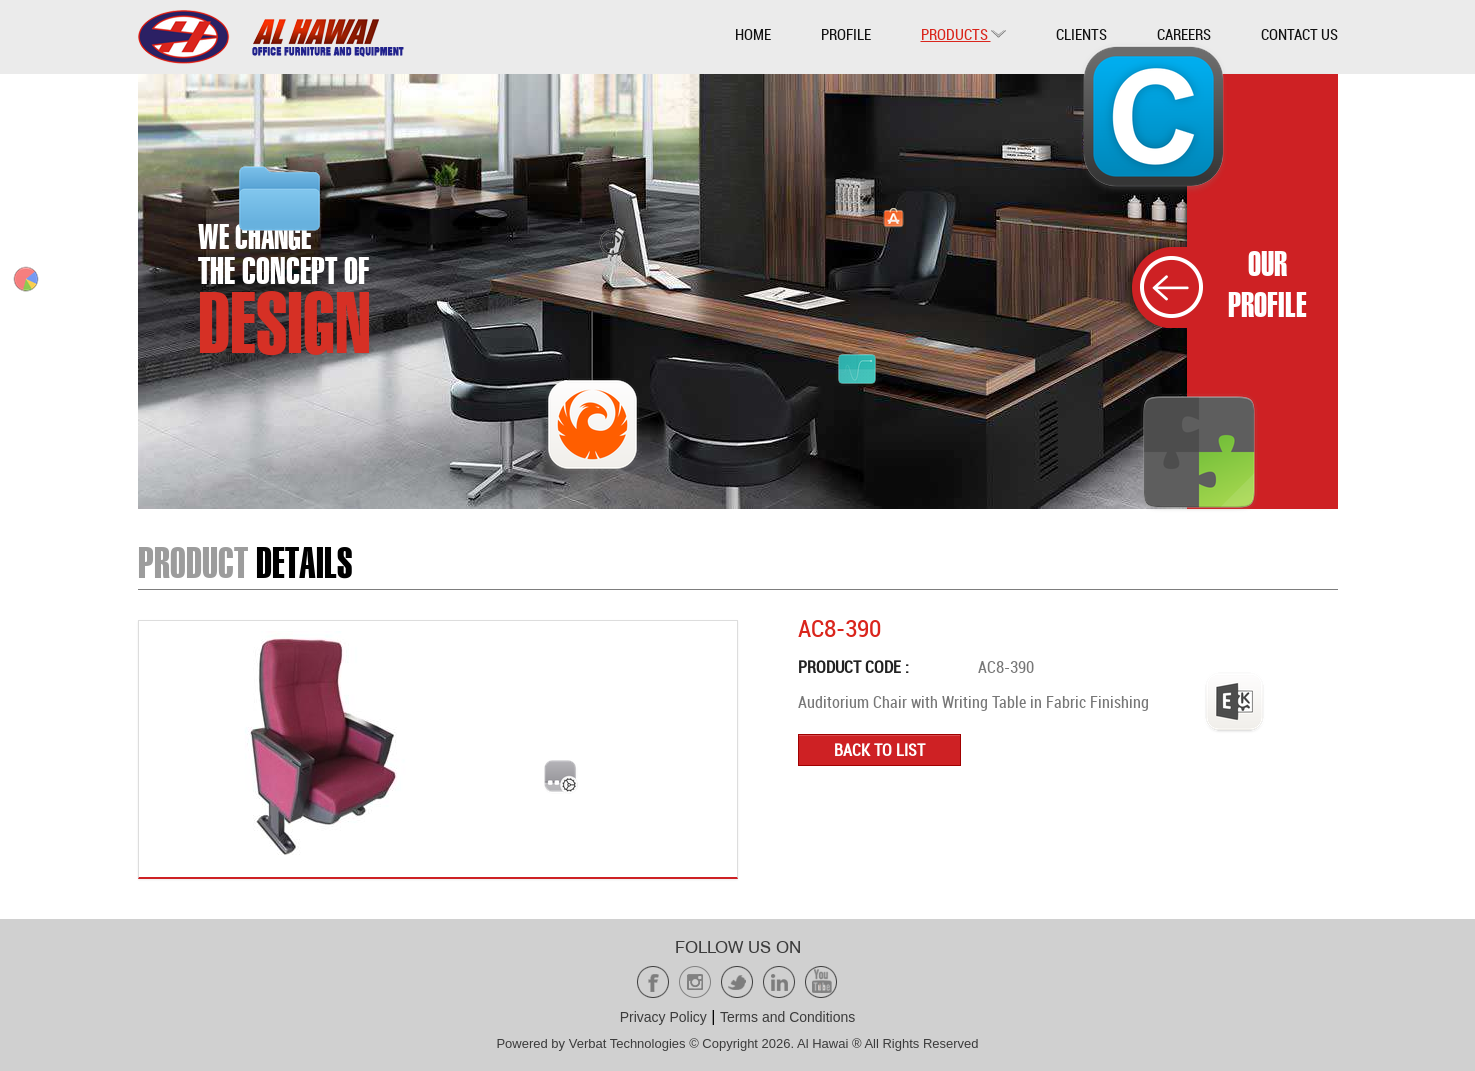  What do you see at coordinates (1199, 452) in the screenshot?
I see `open gnome extensions manager` at bounding box center [1199, 452].